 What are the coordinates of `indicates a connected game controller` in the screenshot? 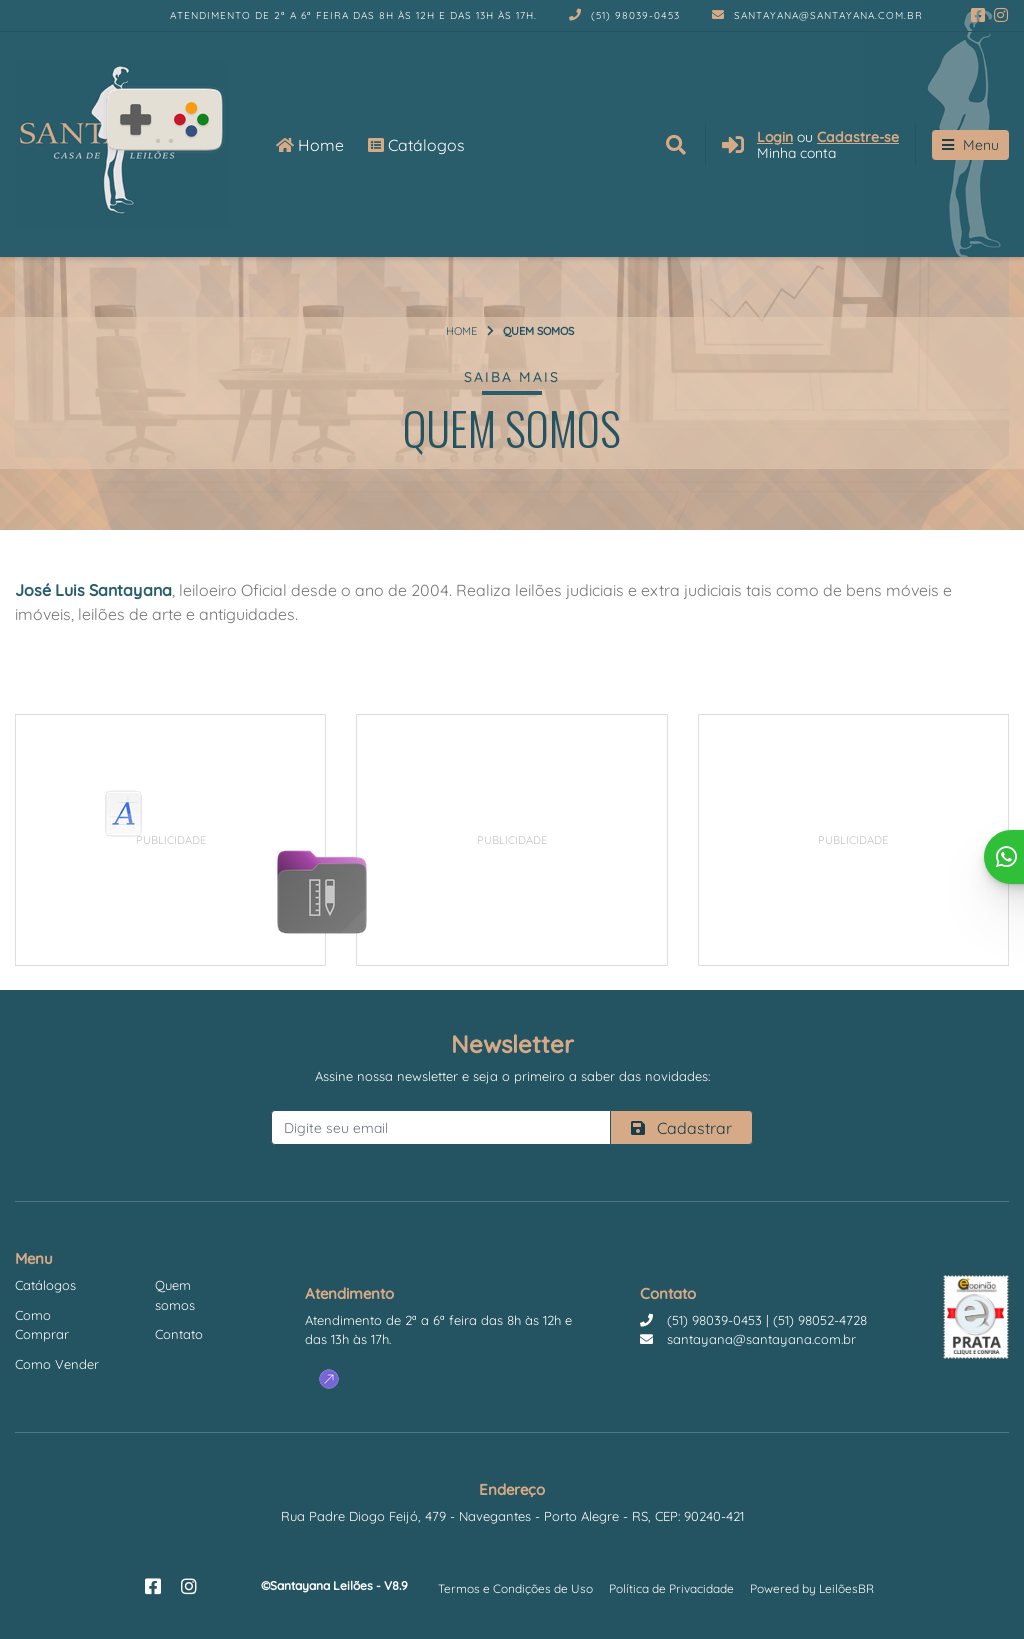 It's located at (164, 119).